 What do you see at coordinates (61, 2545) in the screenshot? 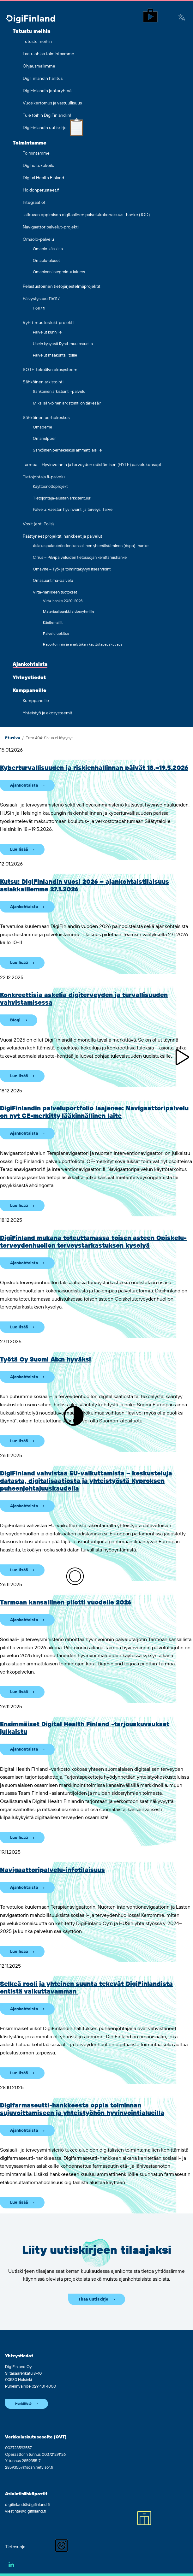
I see `access laundry or washing machine controls` at bounding box center [61, 2545].